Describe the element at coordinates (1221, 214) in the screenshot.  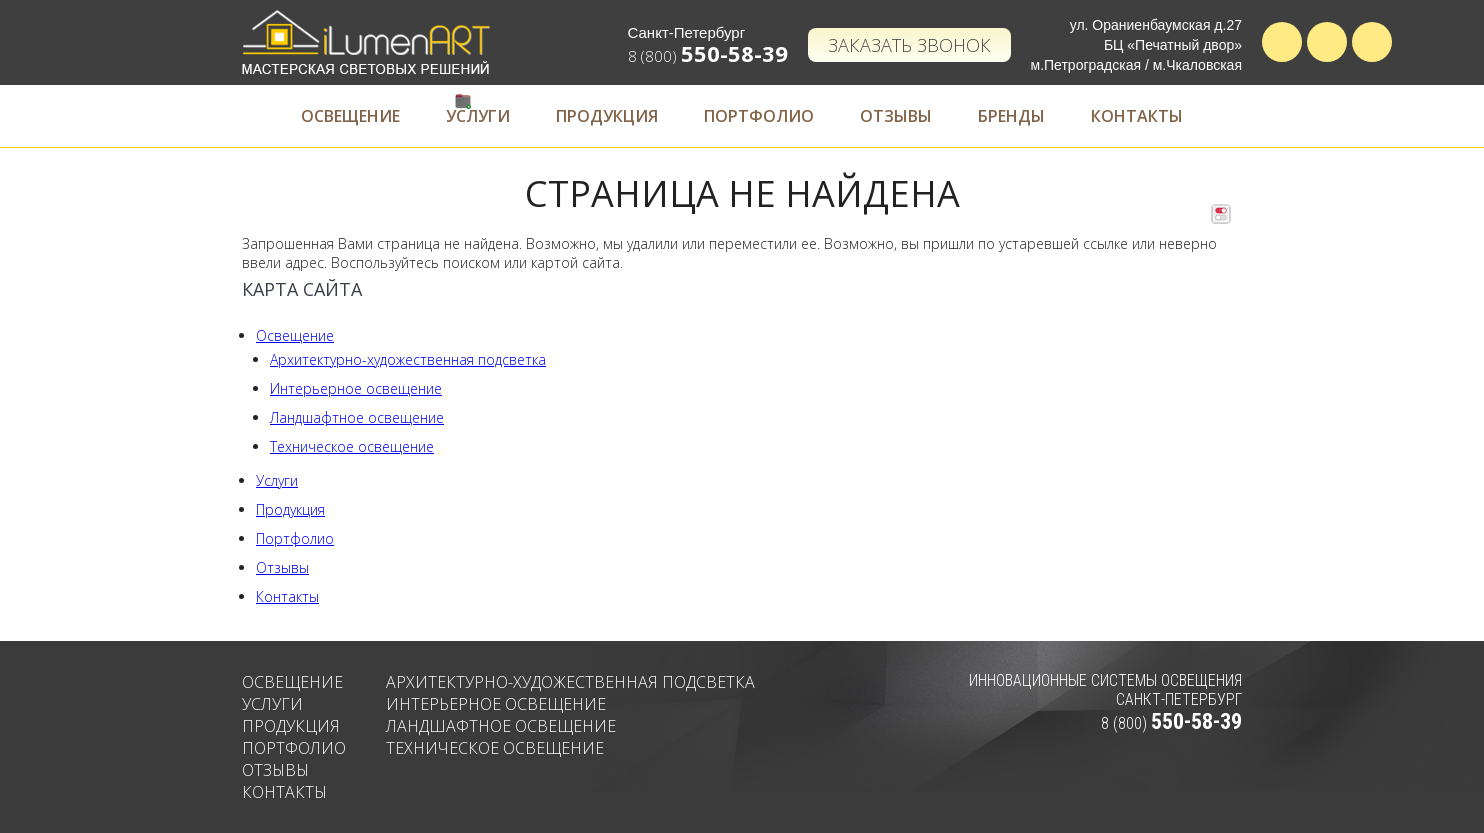
I see `open desktop preferences or settings` at that location.